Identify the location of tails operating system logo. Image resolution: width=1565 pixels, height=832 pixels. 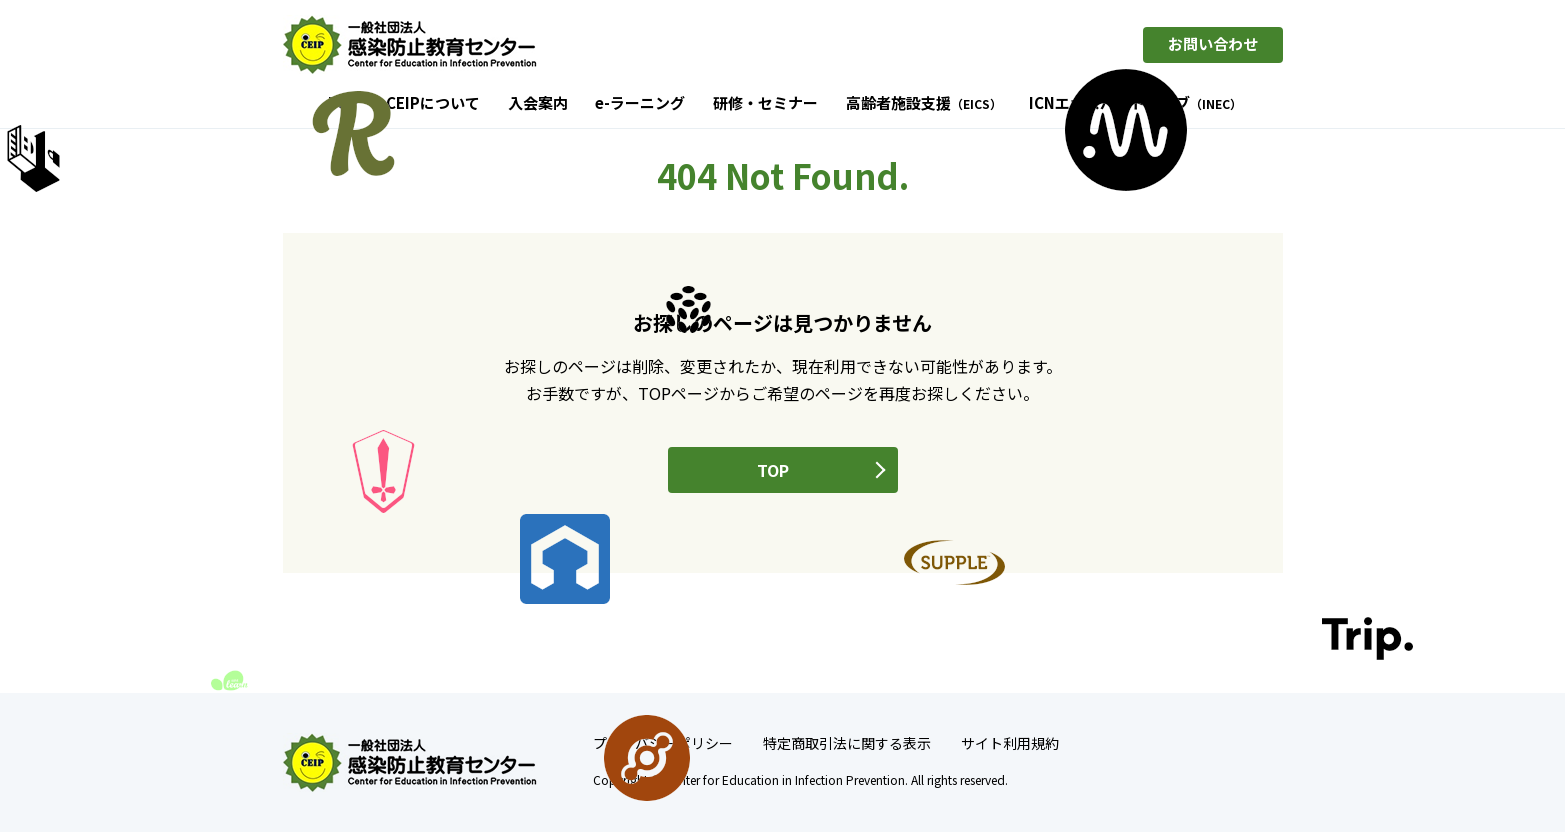
(33, 158).